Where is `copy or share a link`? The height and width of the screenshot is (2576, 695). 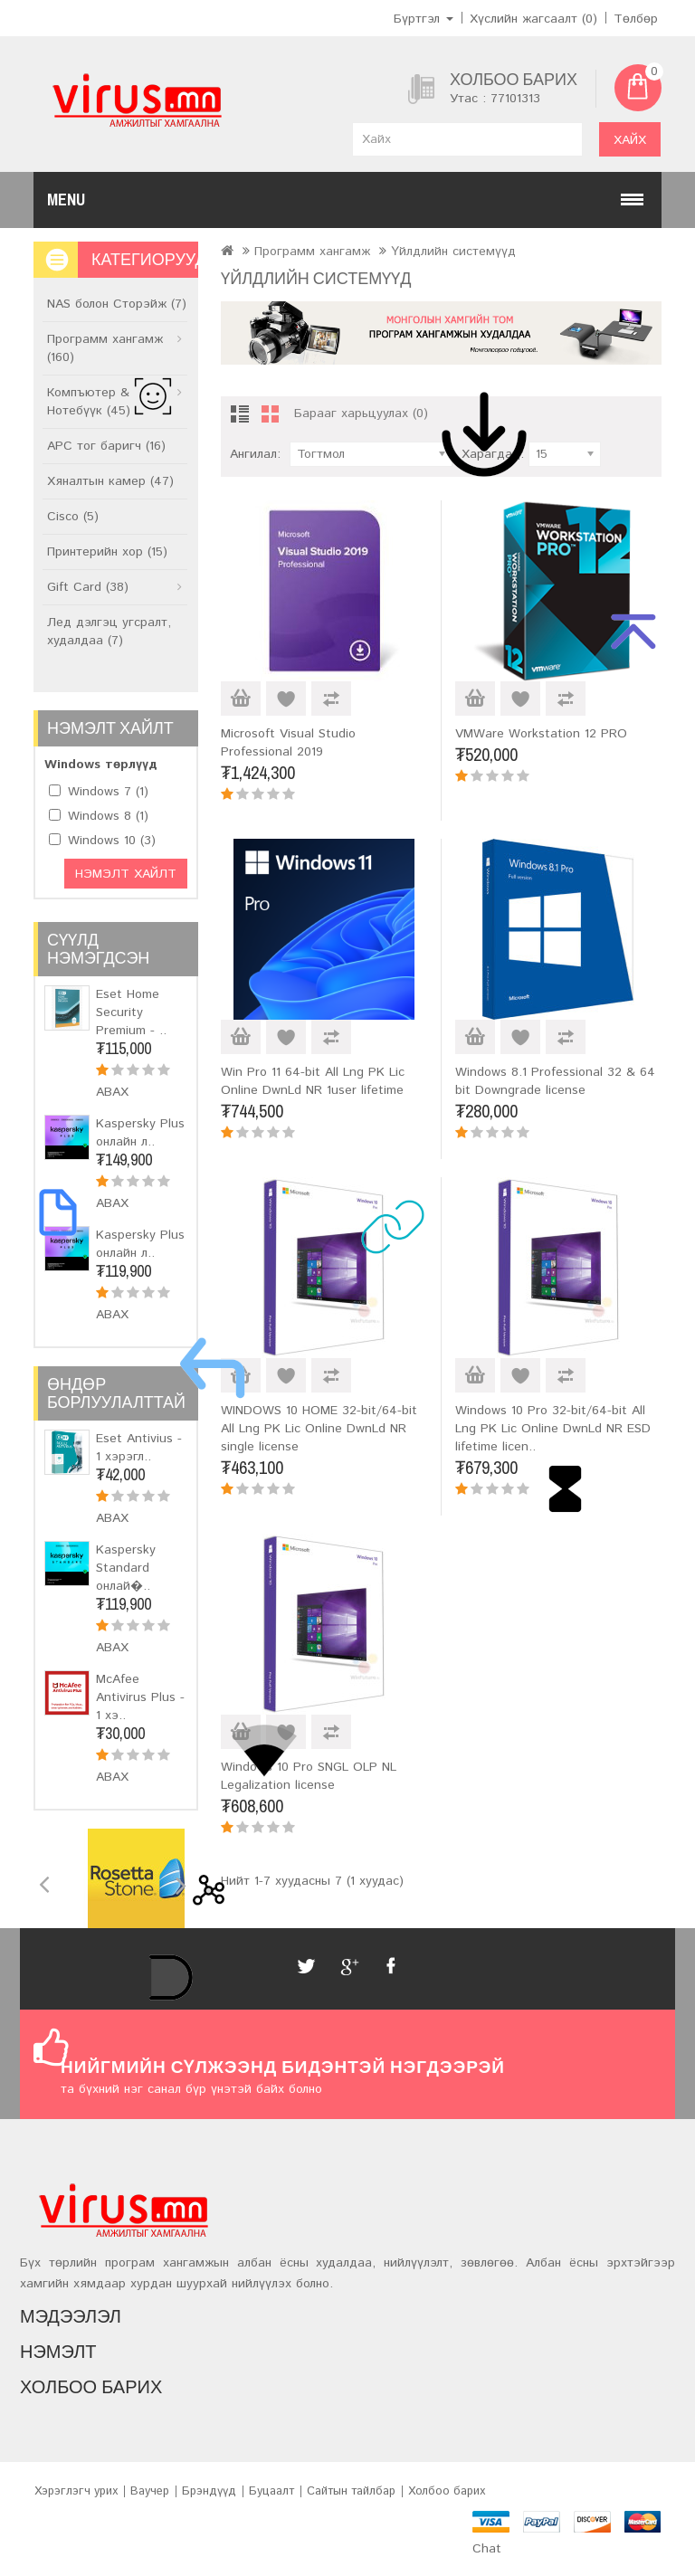
copy or share a link is located at coordinates (393, 1227).